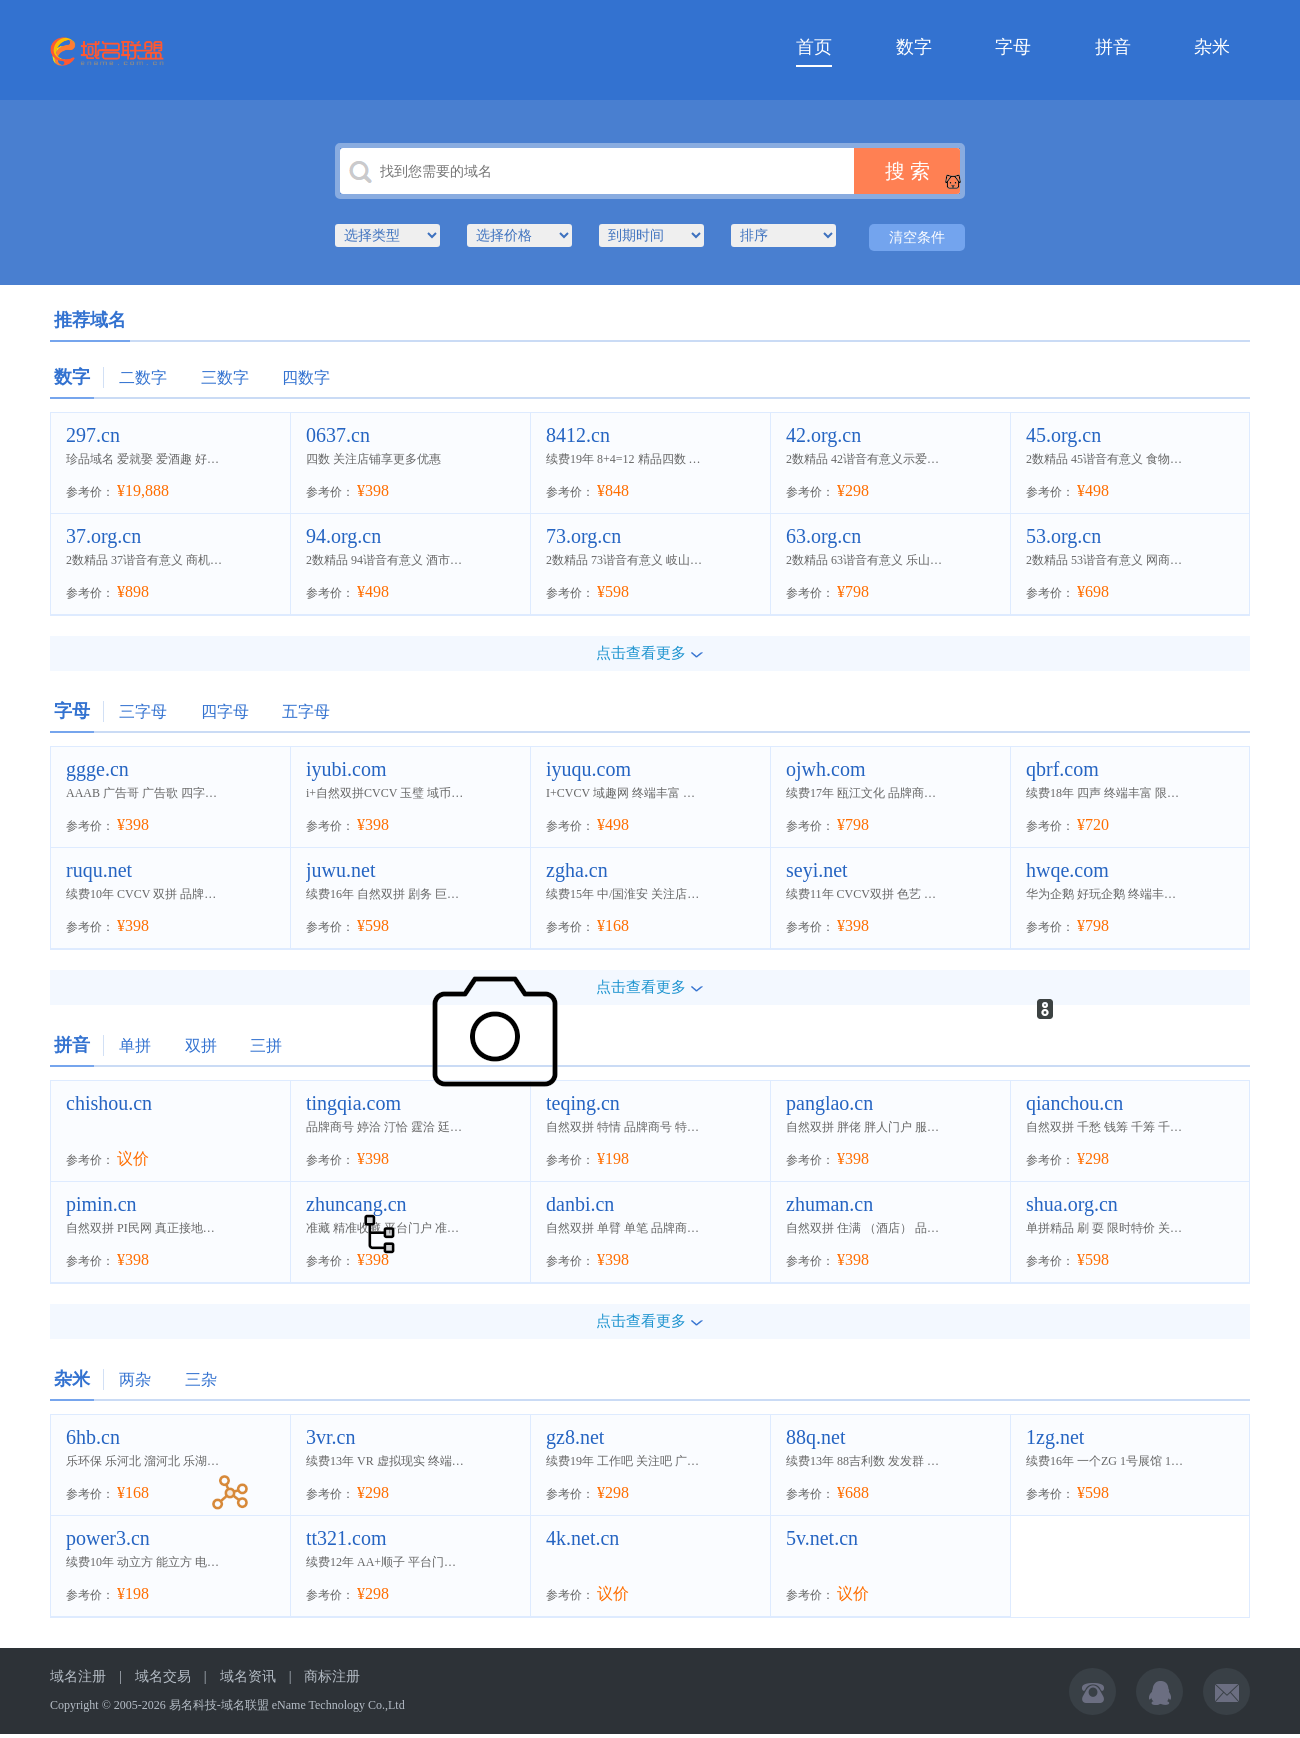 The height and width of the screenshot is (1738, 1300). Describe the element at coordinates (378, 1234) in the screenshot. I see `view hierarchical folder structure` at that location.